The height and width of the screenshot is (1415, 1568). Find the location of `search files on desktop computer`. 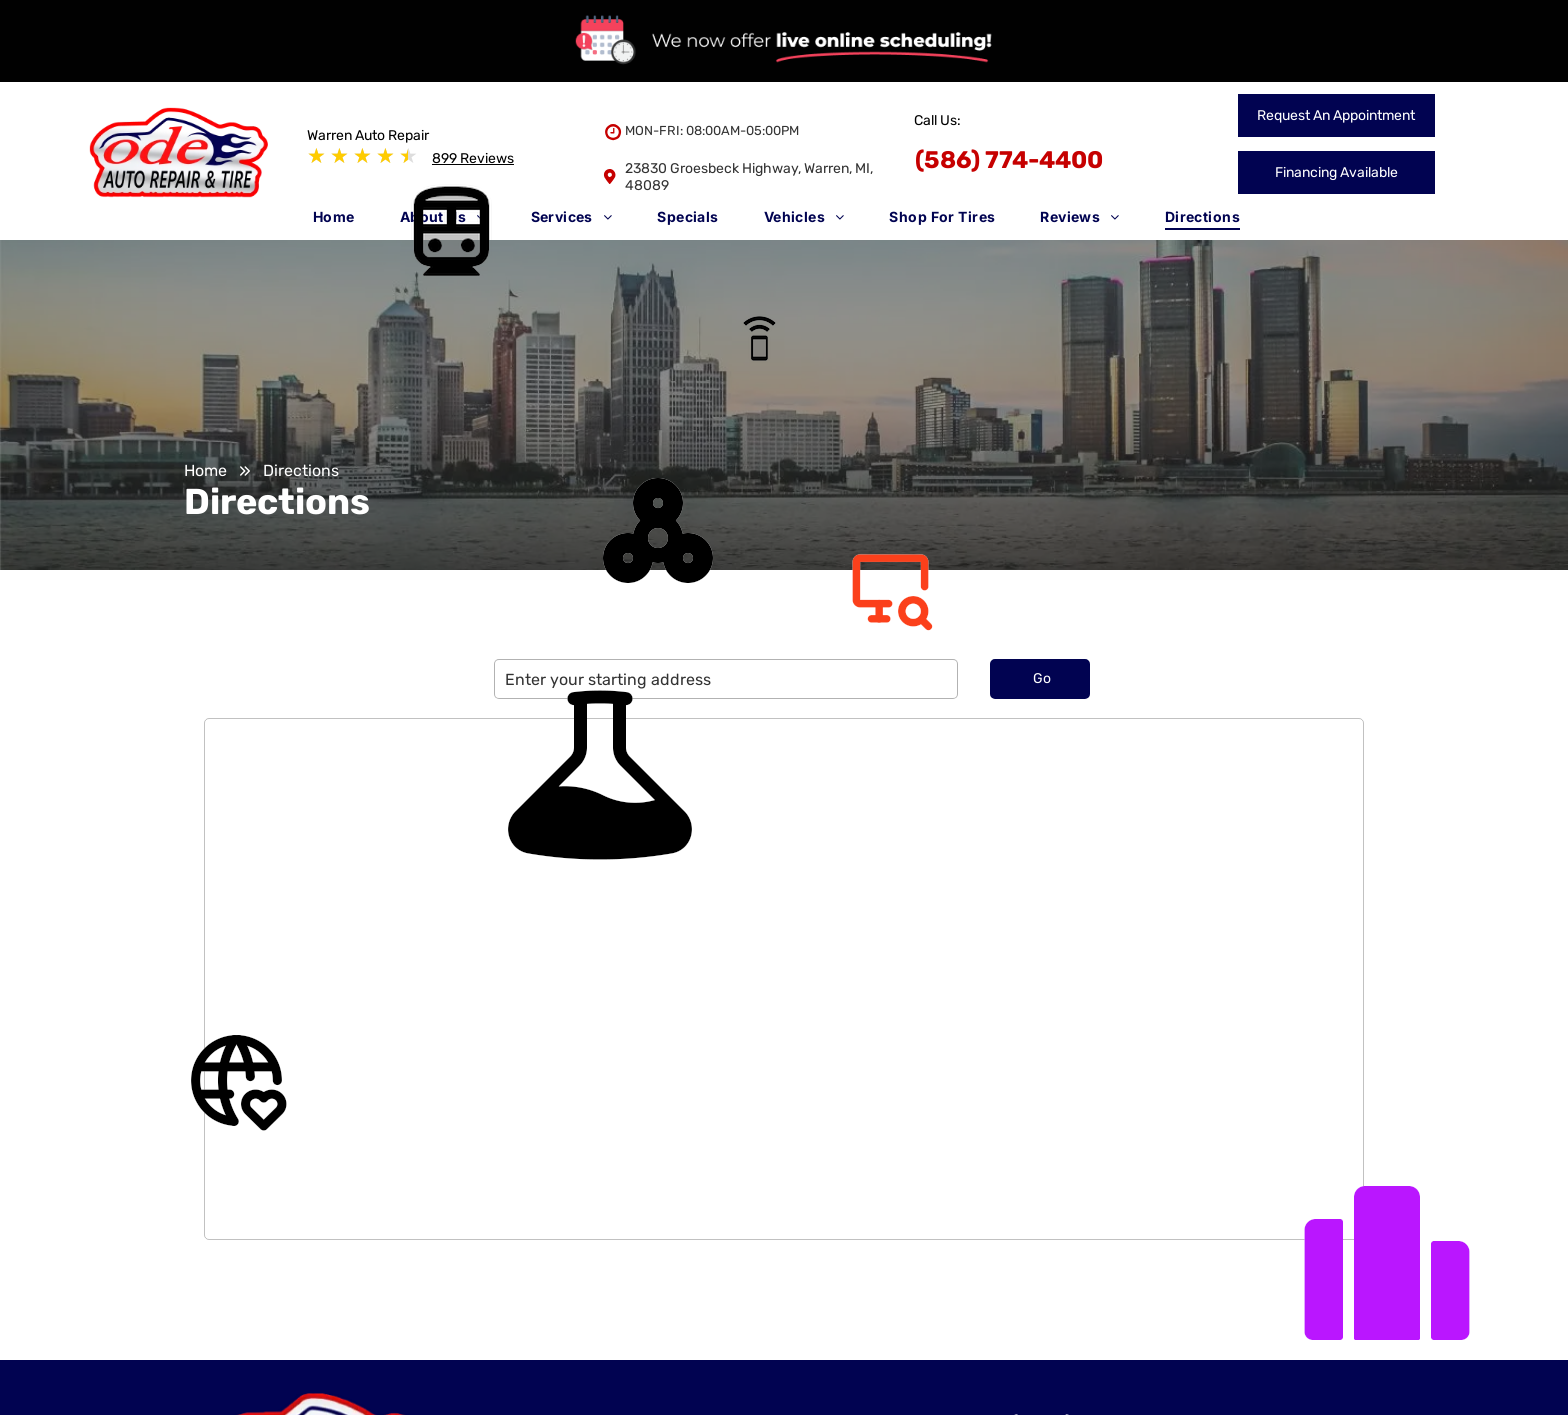

search files on desktop computer is located at coordinates (890, 588).